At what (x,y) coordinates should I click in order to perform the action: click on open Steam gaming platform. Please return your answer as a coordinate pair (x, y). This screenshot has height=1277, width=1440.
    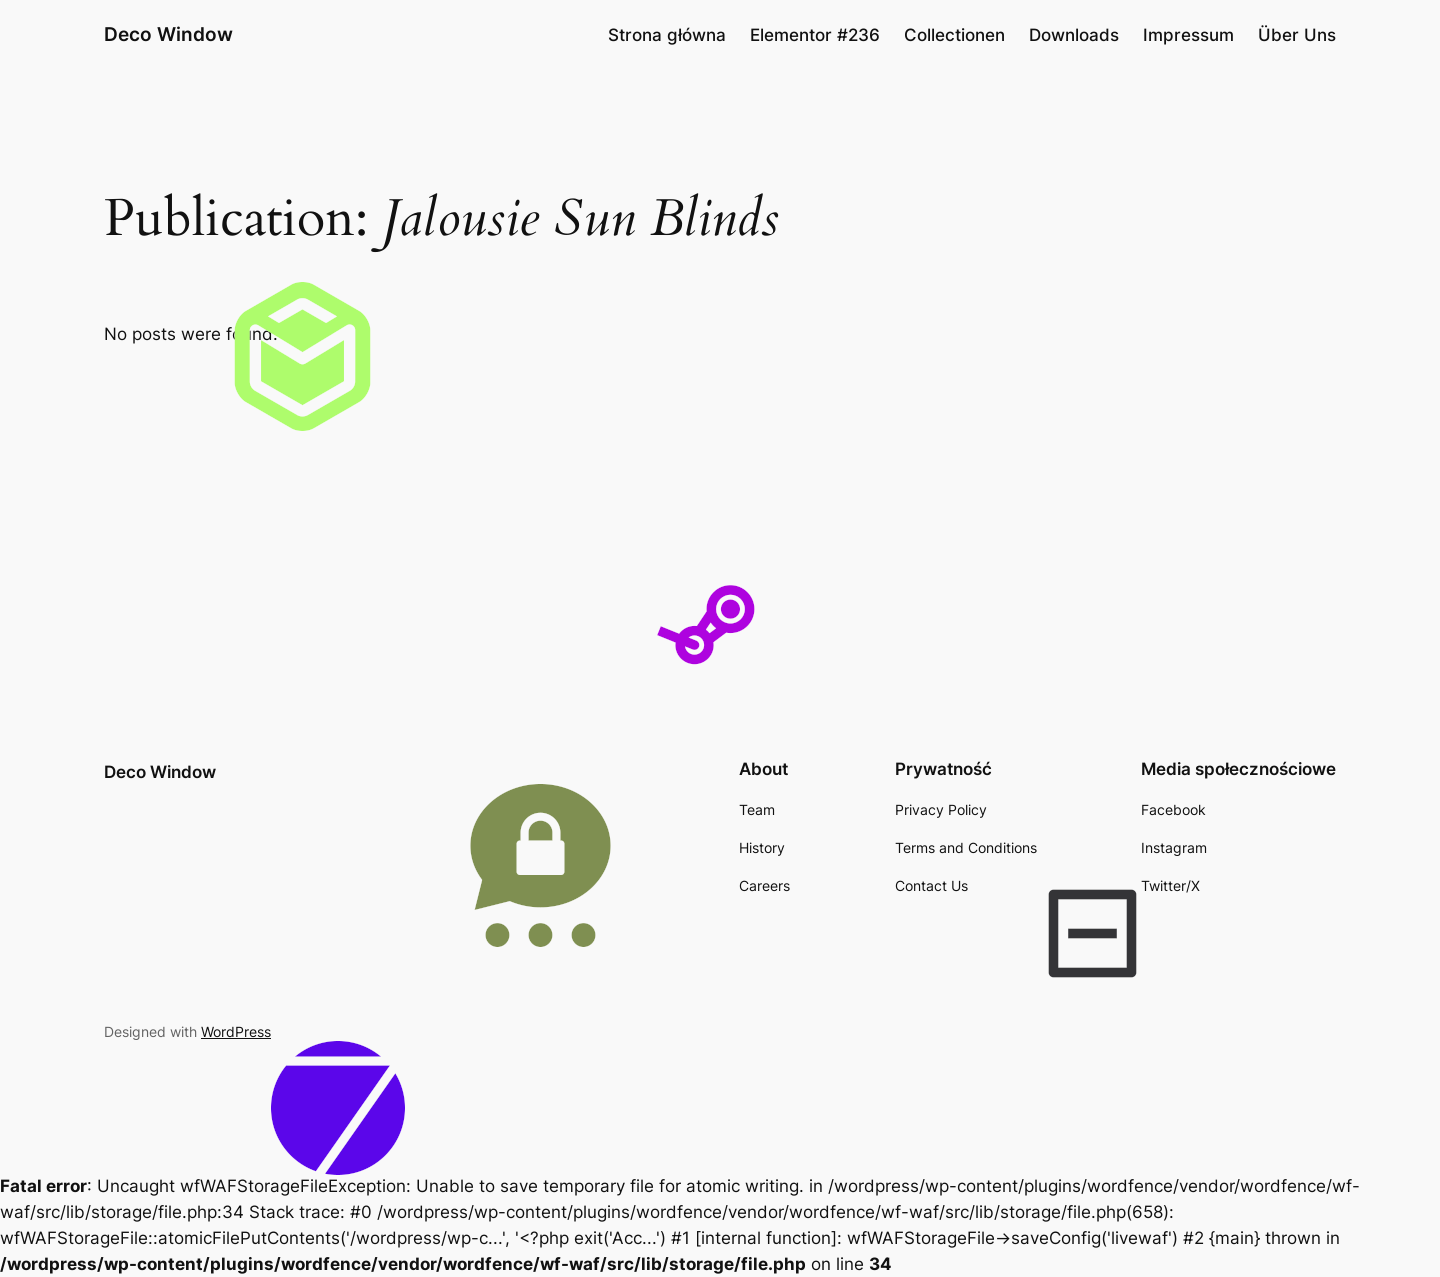
    Looking at the image, I should click on (706, 623).